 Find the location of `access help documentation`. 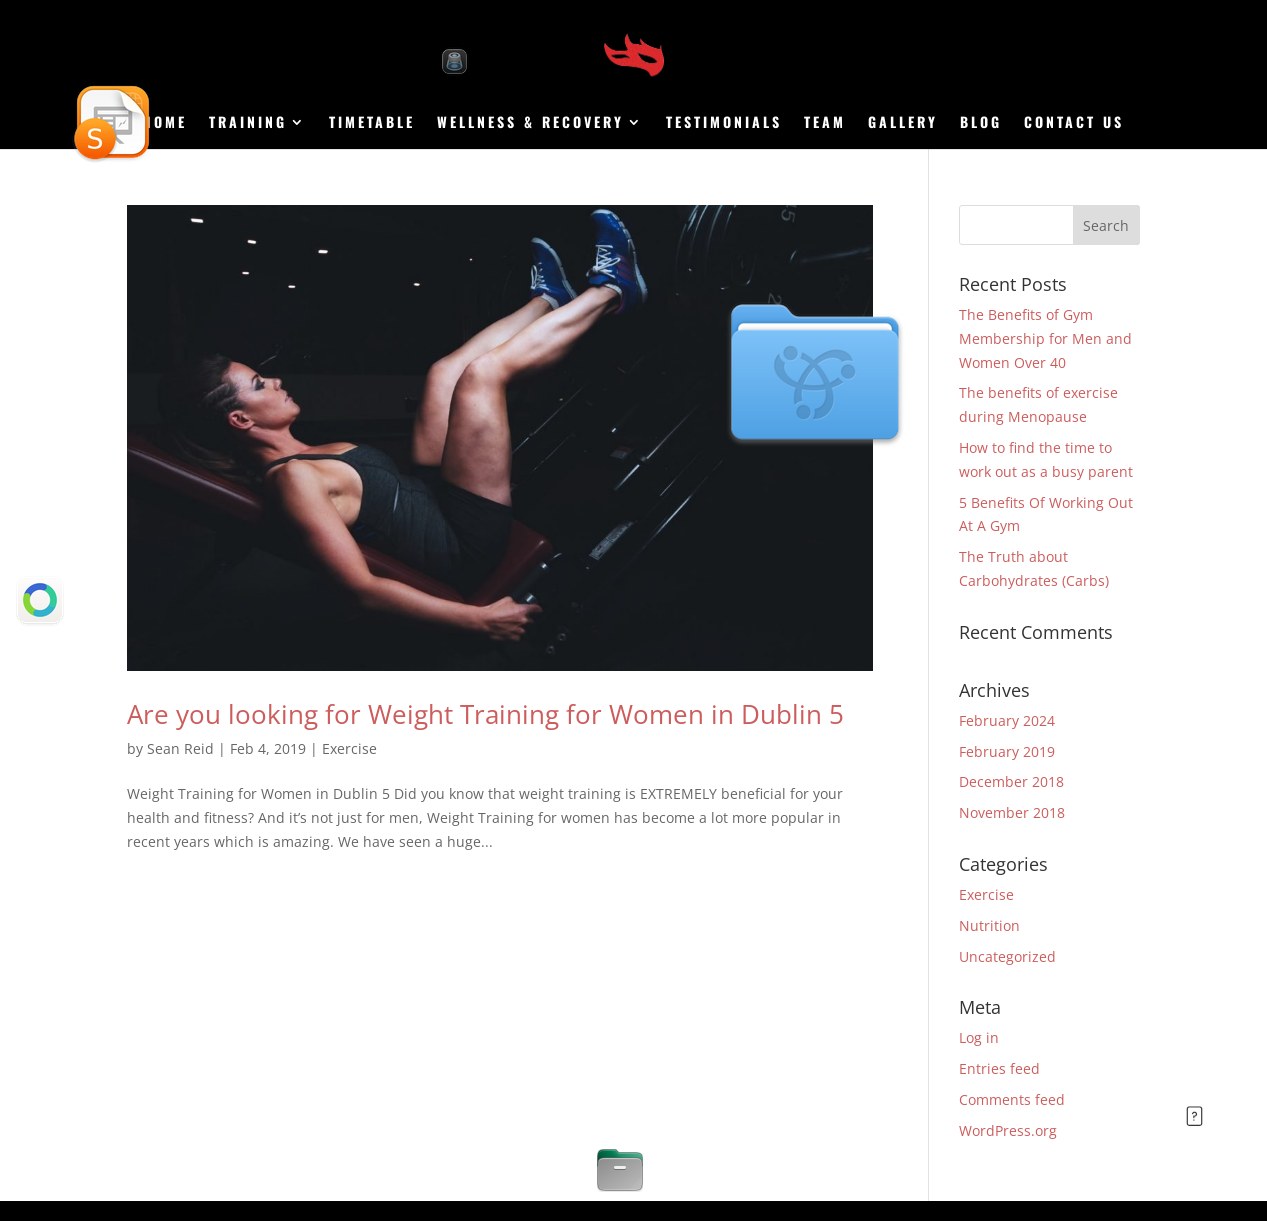

access help documentation is located at coordinates (1194, 1115).